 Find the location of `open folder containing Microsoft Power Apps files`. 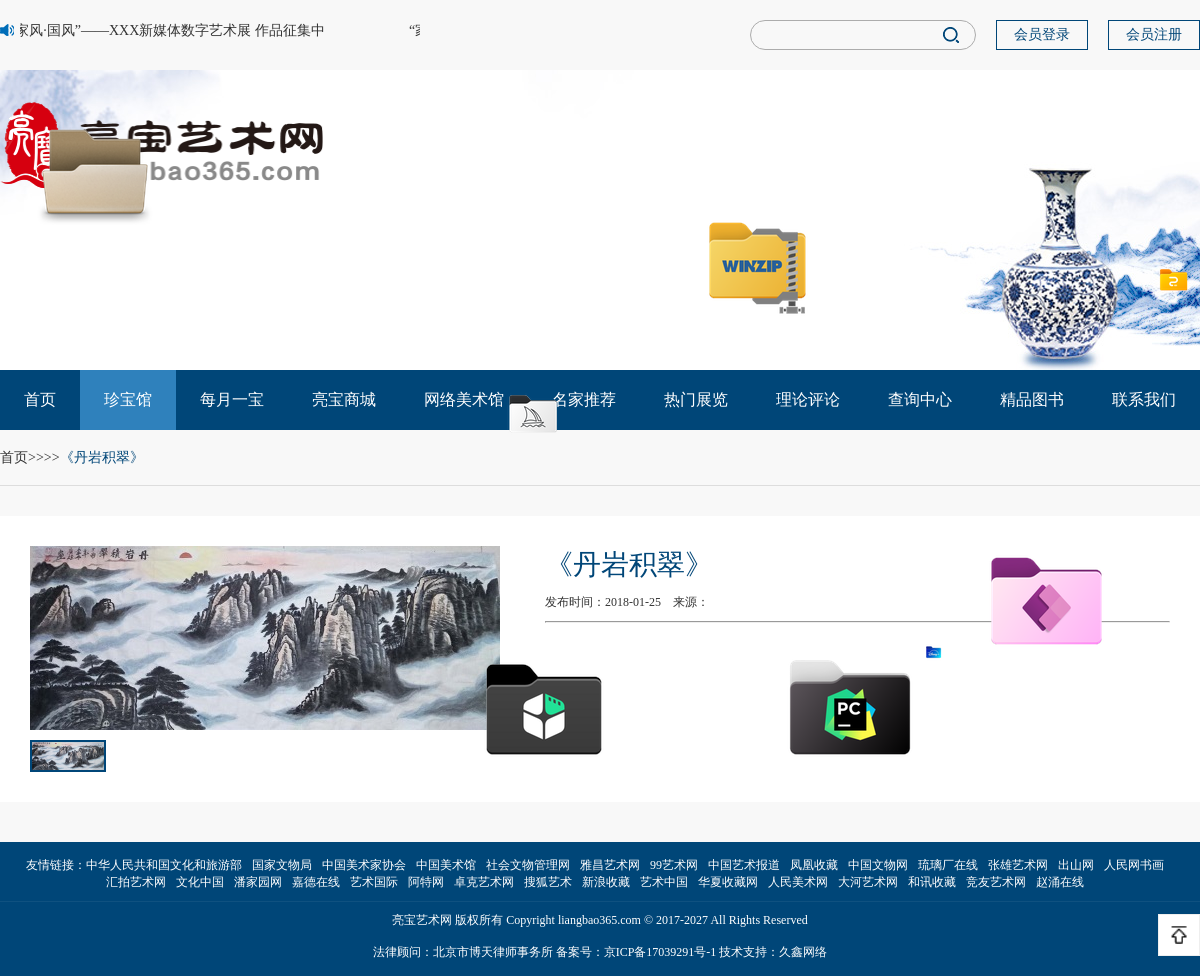

open folder containing Microsoft Power Apps files is located at coordinates (1046, 604).